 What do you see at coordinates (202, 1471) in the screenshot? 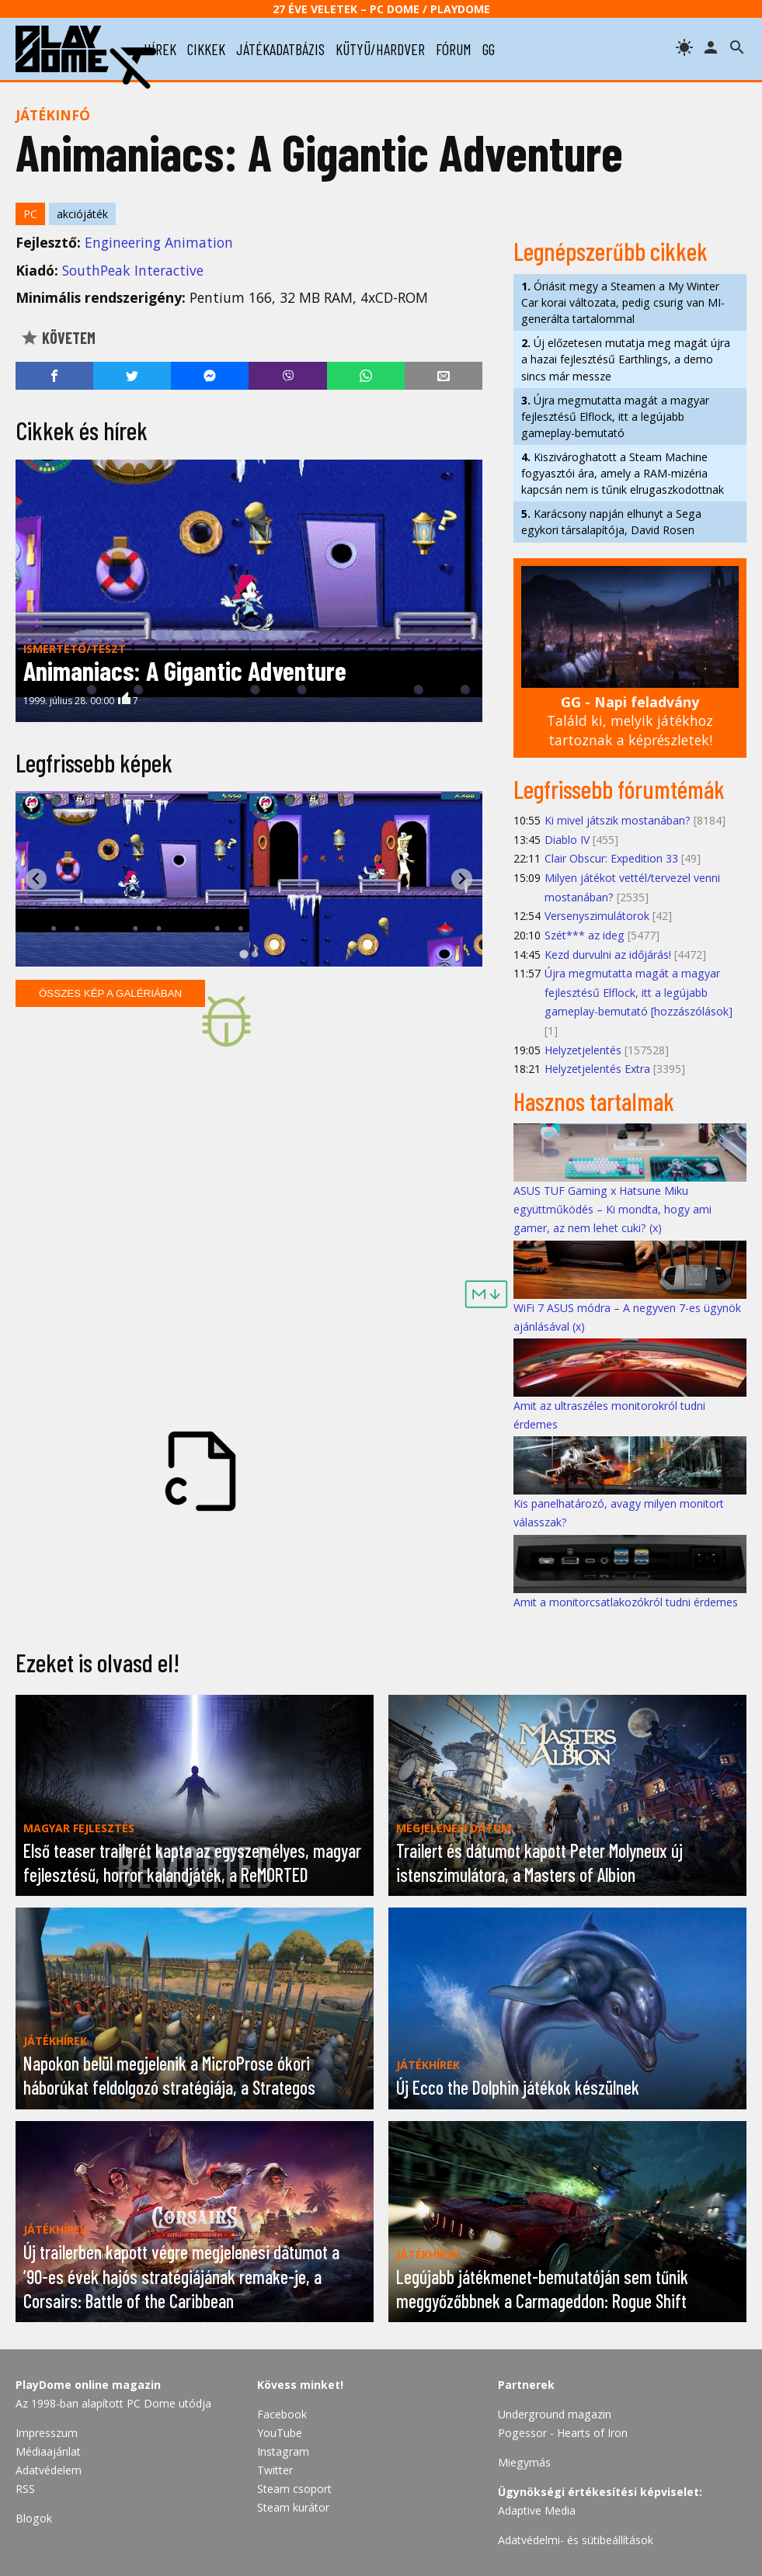
I see `a C programming language source file` at bounding box center [202, 1471].